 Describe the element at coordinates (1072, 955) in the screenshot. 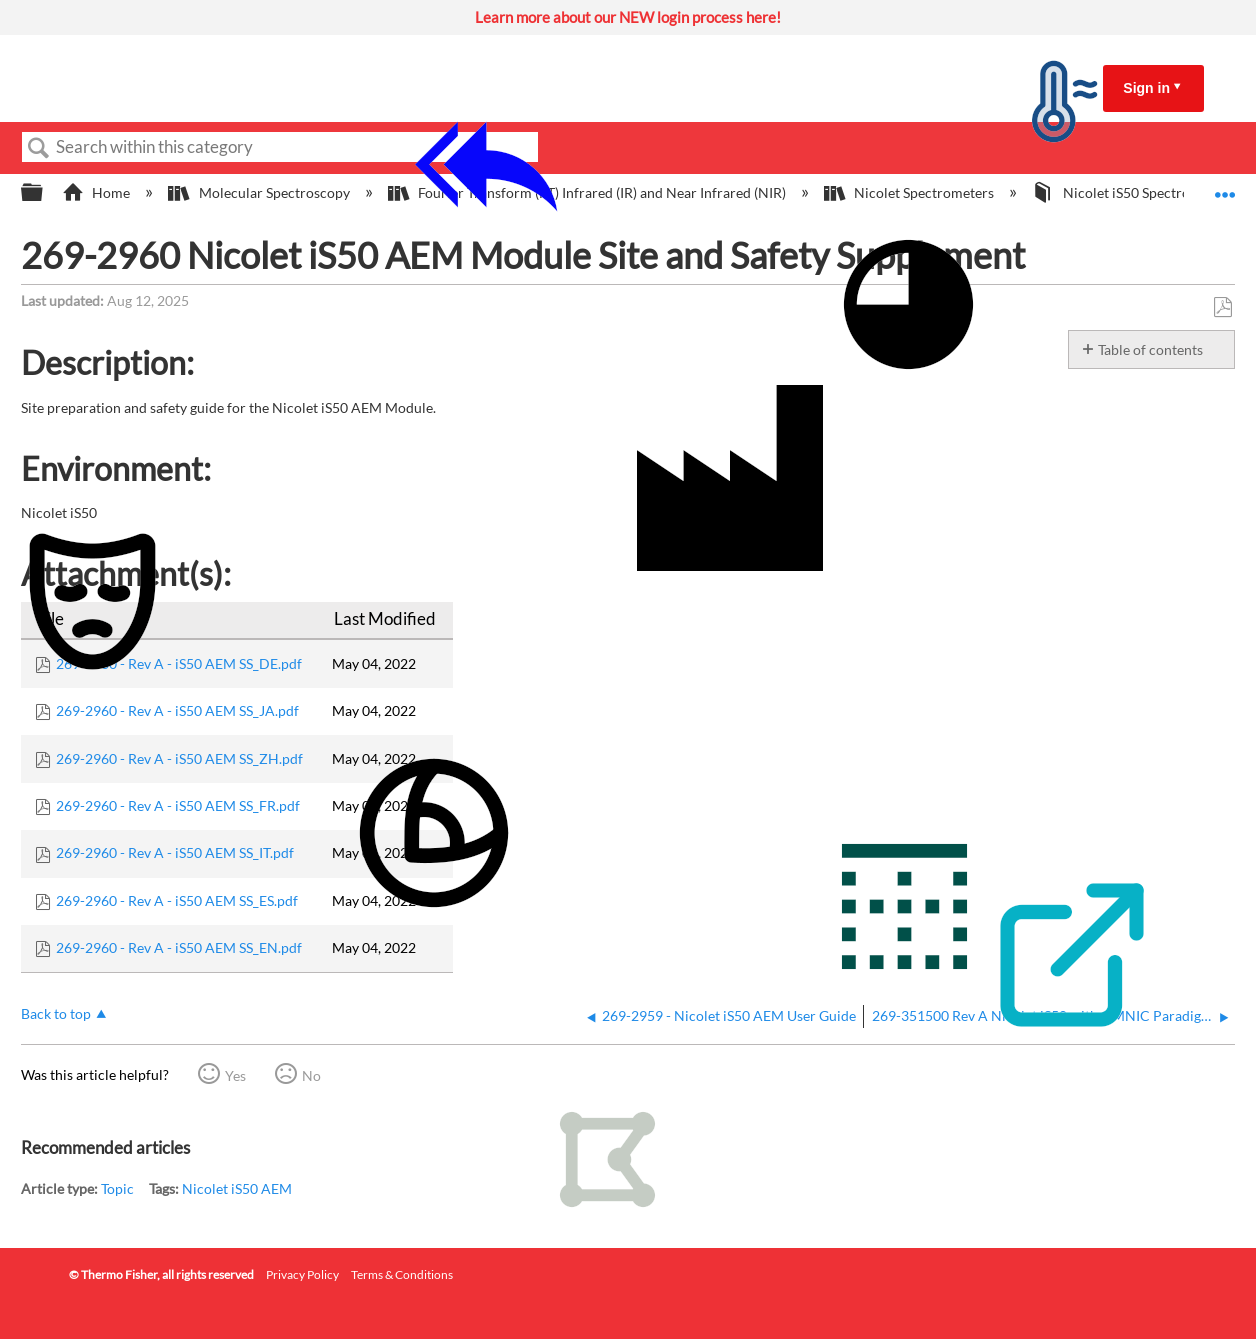

I see `open link in a new tab or window` at that location.